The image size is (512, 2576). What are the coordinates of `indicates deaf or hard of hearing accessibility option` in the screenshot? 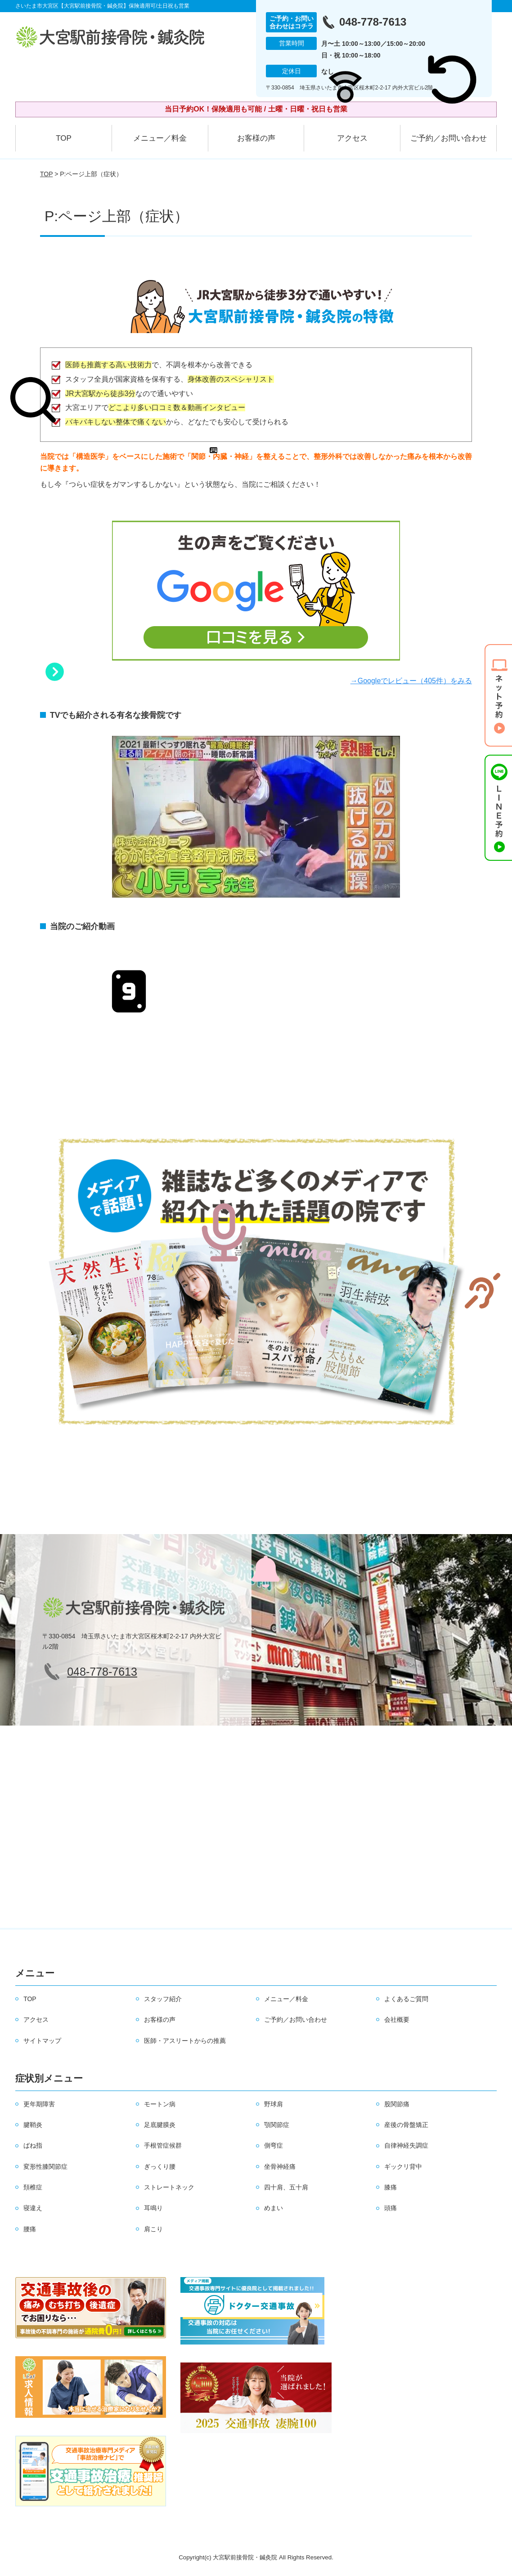 It's located at (482, 1290).